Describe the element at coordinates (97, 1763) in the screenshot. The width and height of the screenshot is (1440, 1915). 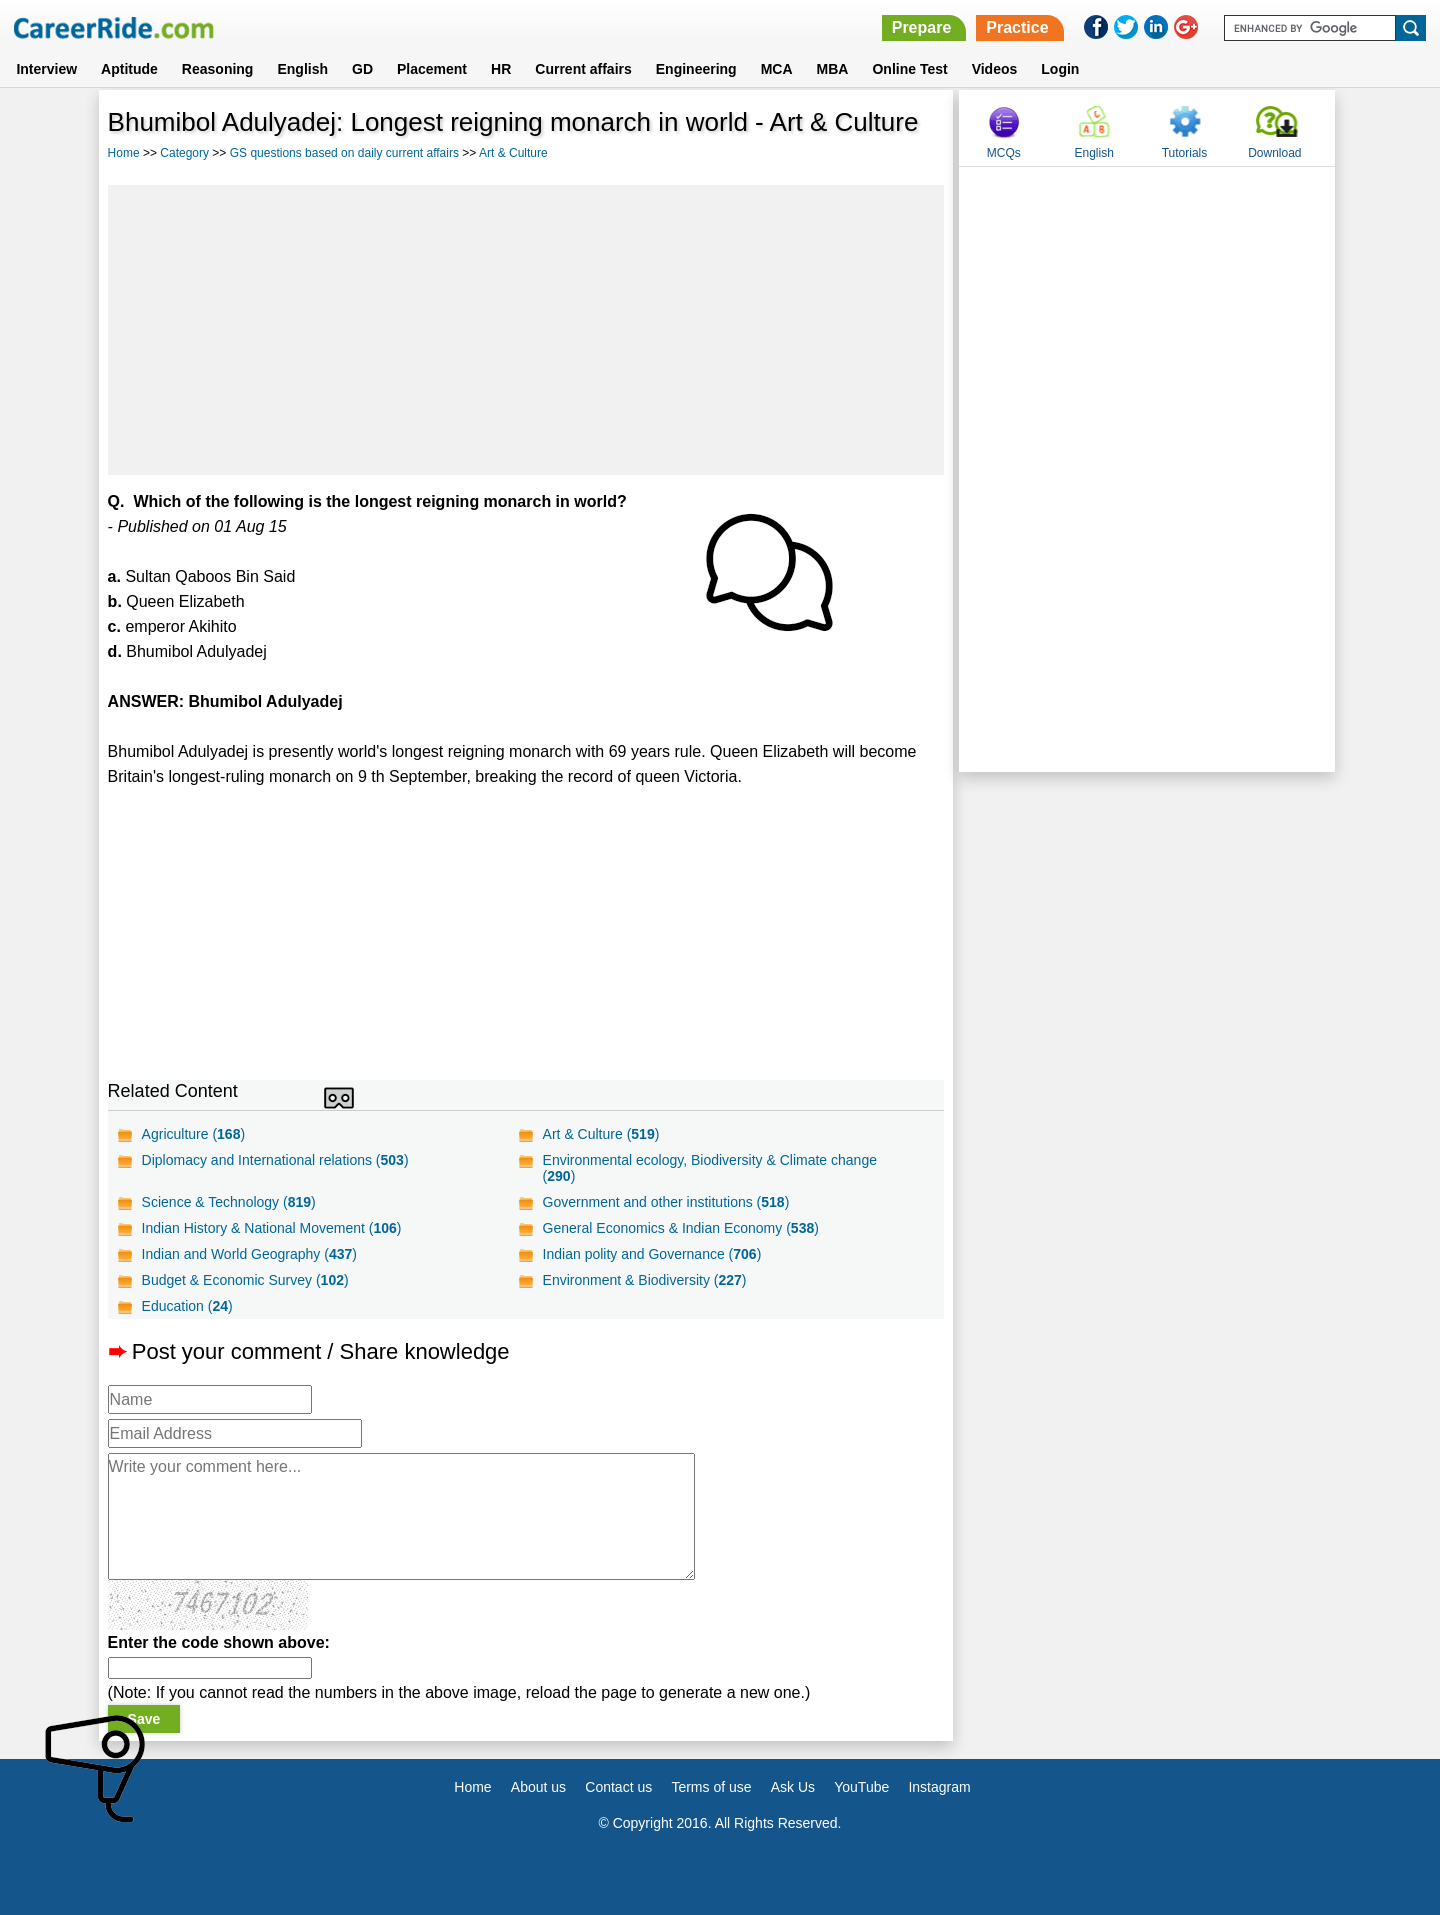
I see `hair styling or salon services` at that location.